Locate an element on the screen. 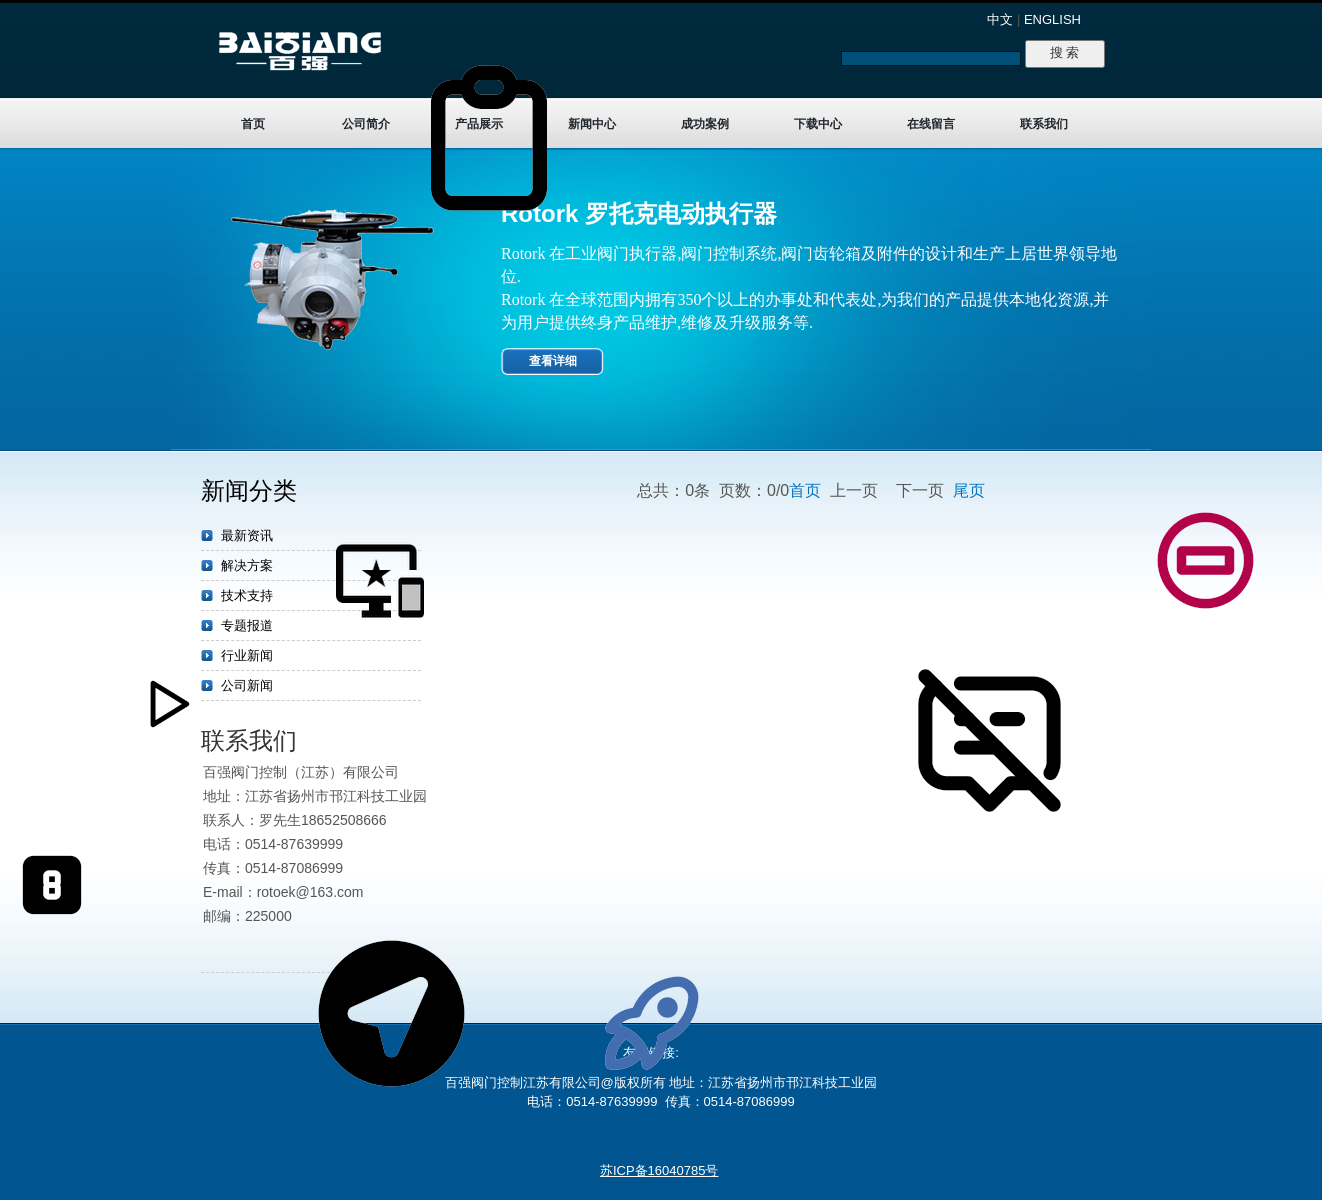 This screenshot has width=1322, height=1200. view synced or connected devices is located at coordinates (380, 581).